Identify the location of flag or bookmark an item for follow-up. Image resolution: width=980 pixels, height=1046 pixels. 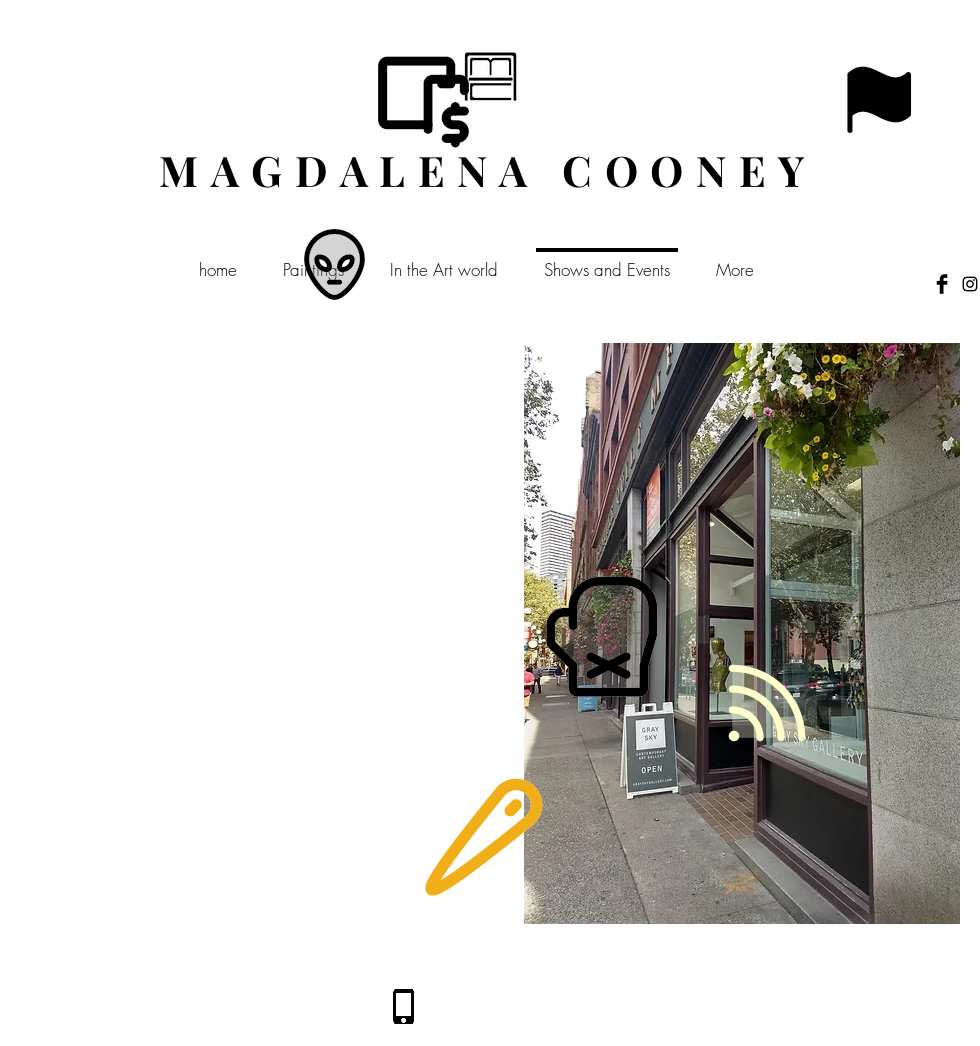
(876, 98).